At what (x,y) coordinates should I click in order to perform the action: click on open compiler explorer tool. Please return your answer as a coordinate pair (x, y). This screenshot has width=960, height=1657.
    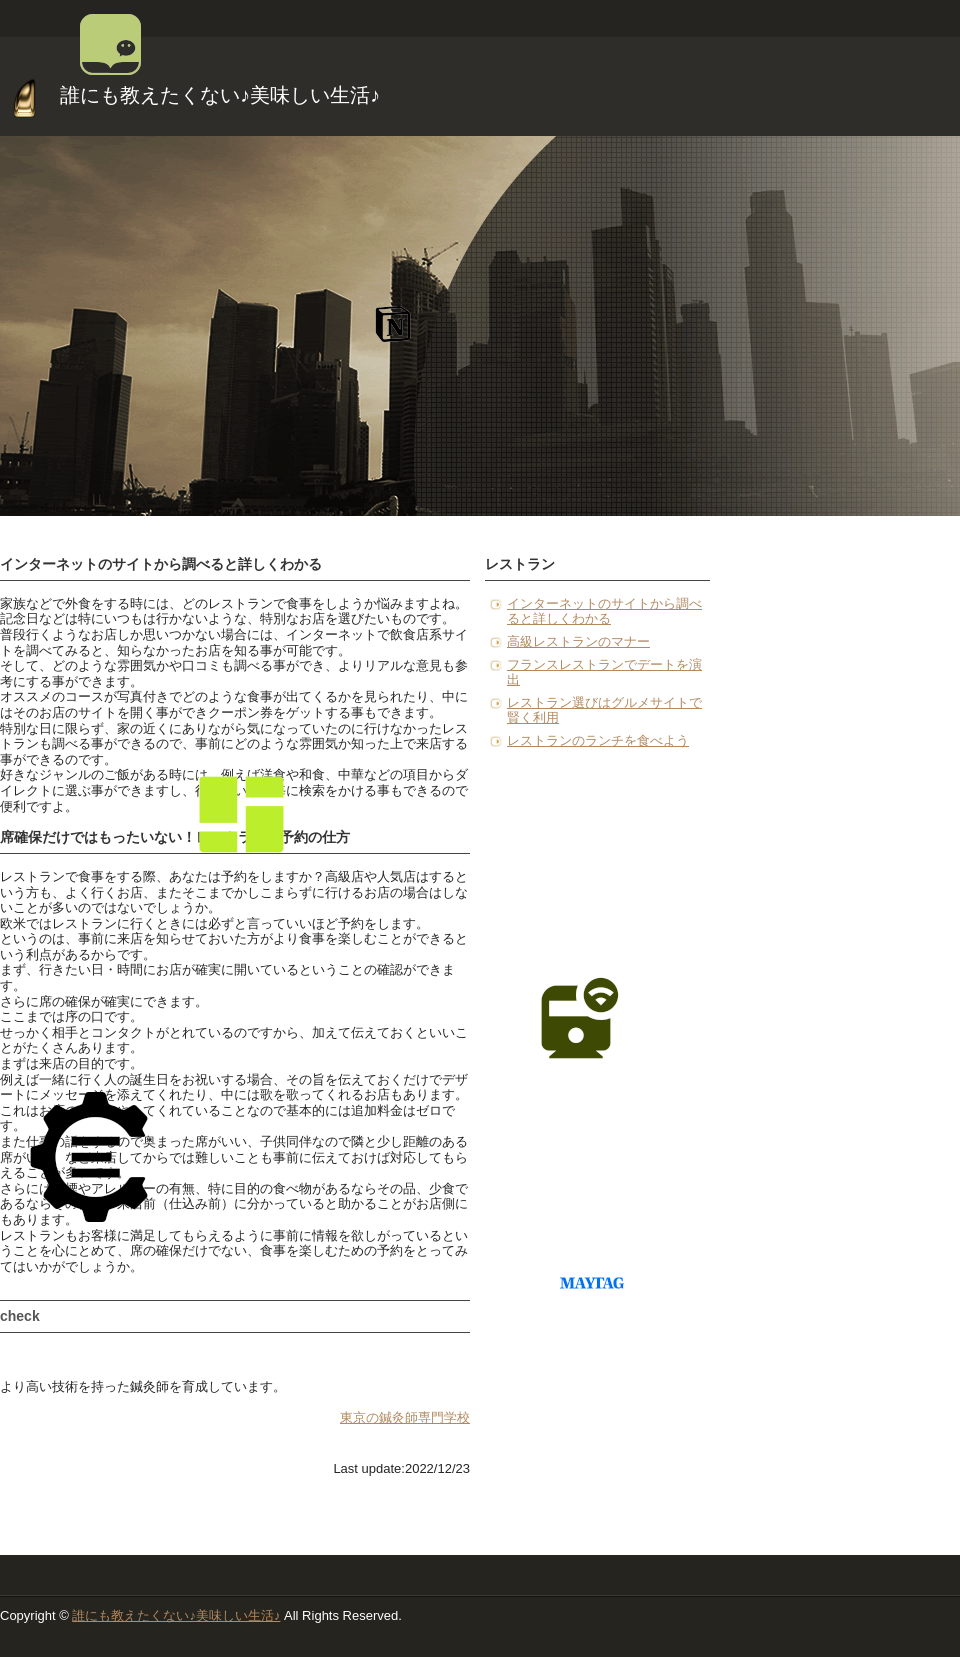
    Looking at the image, I should click on (89, 1157).